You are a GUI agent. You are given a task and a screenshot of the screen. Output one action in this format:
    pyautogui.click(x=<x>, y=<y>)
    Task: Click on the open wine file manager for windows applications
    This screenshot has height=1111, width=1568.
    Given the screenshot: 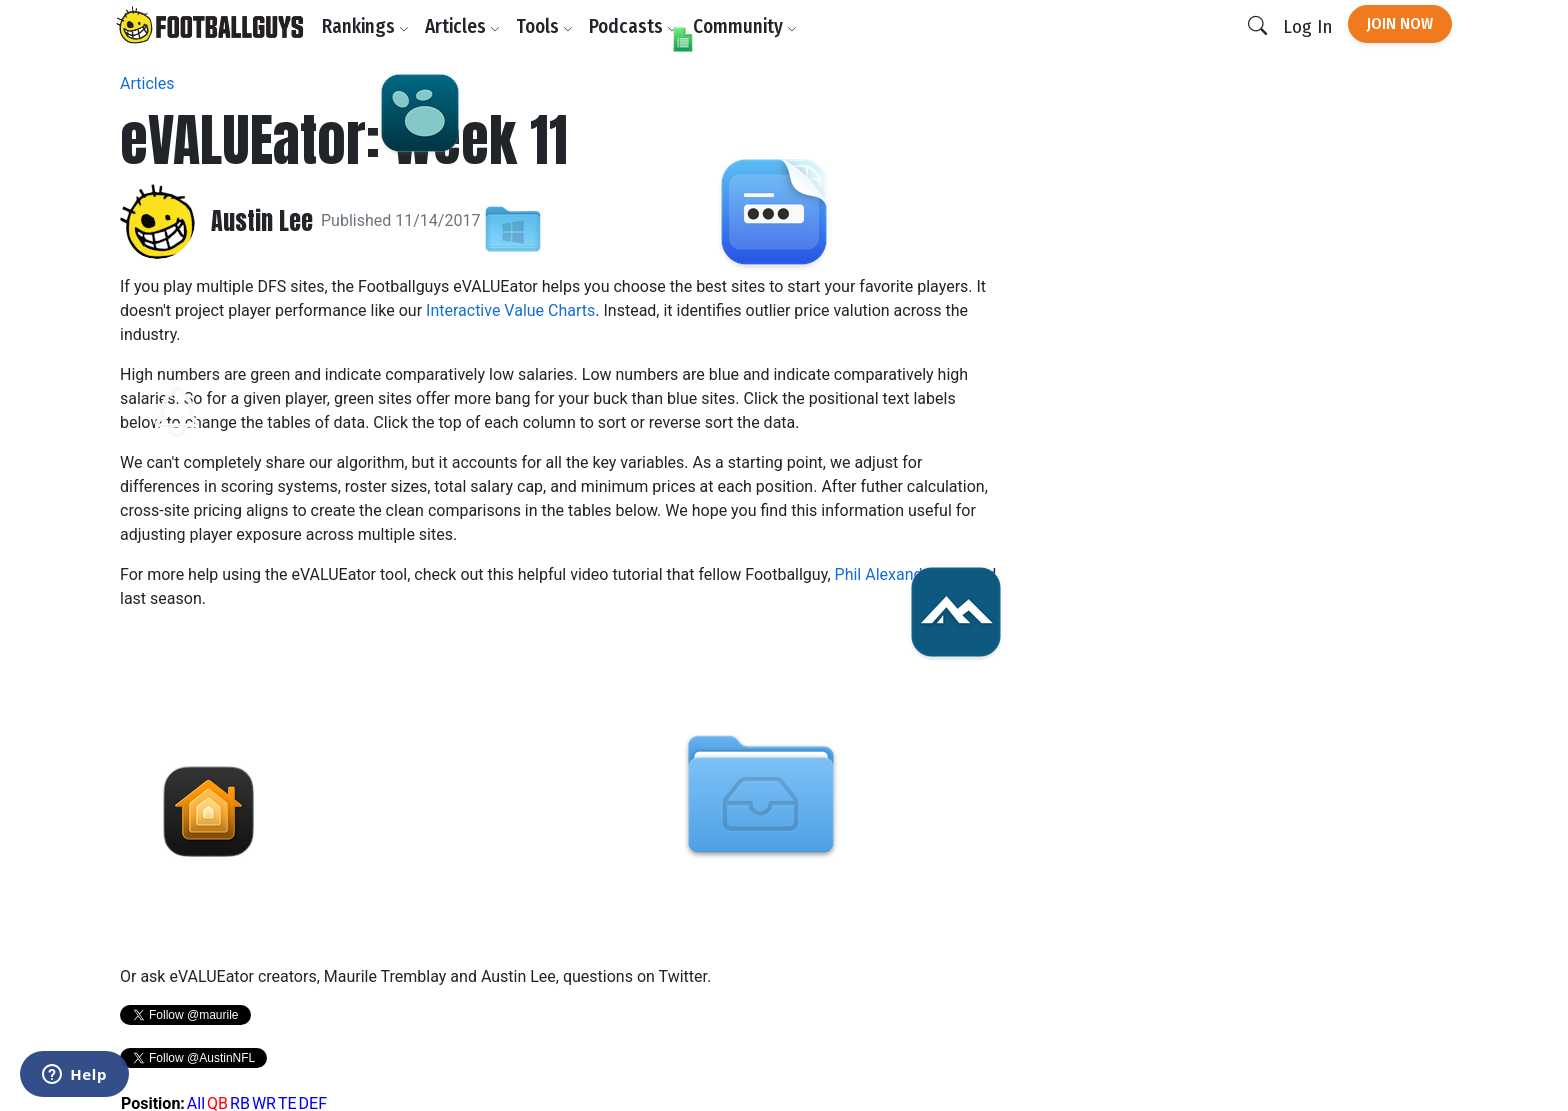 What is the action you would take?
    pyautogui.click(x=513, y=229)
    